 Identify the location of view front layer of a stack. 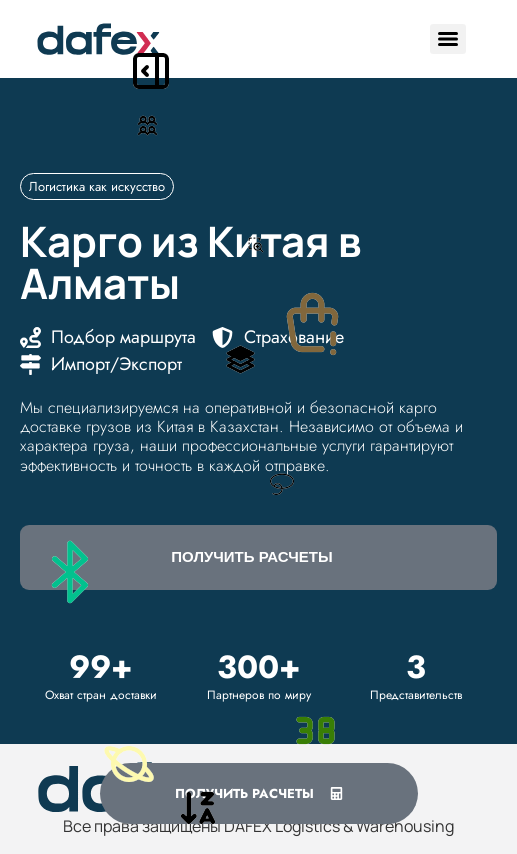
(240, 359).